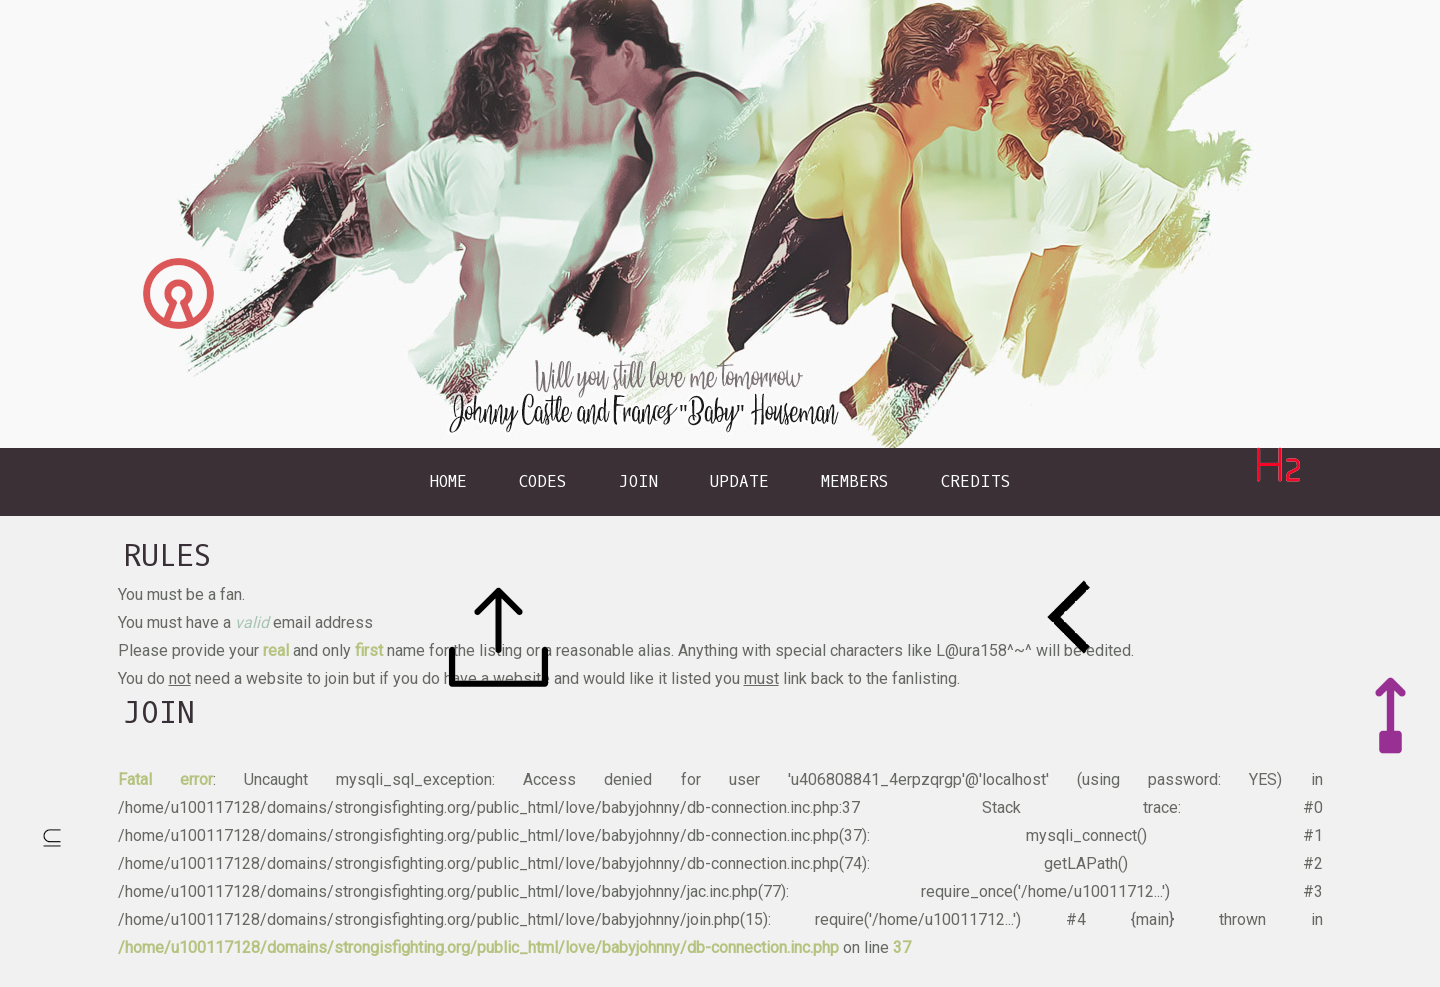 The width and height of the screenshot is (1440, 987). What do you see at coordinates (1070, 617) in the screenshot?
I see `go back to the previous screen` at bounding box center [1070, 617].